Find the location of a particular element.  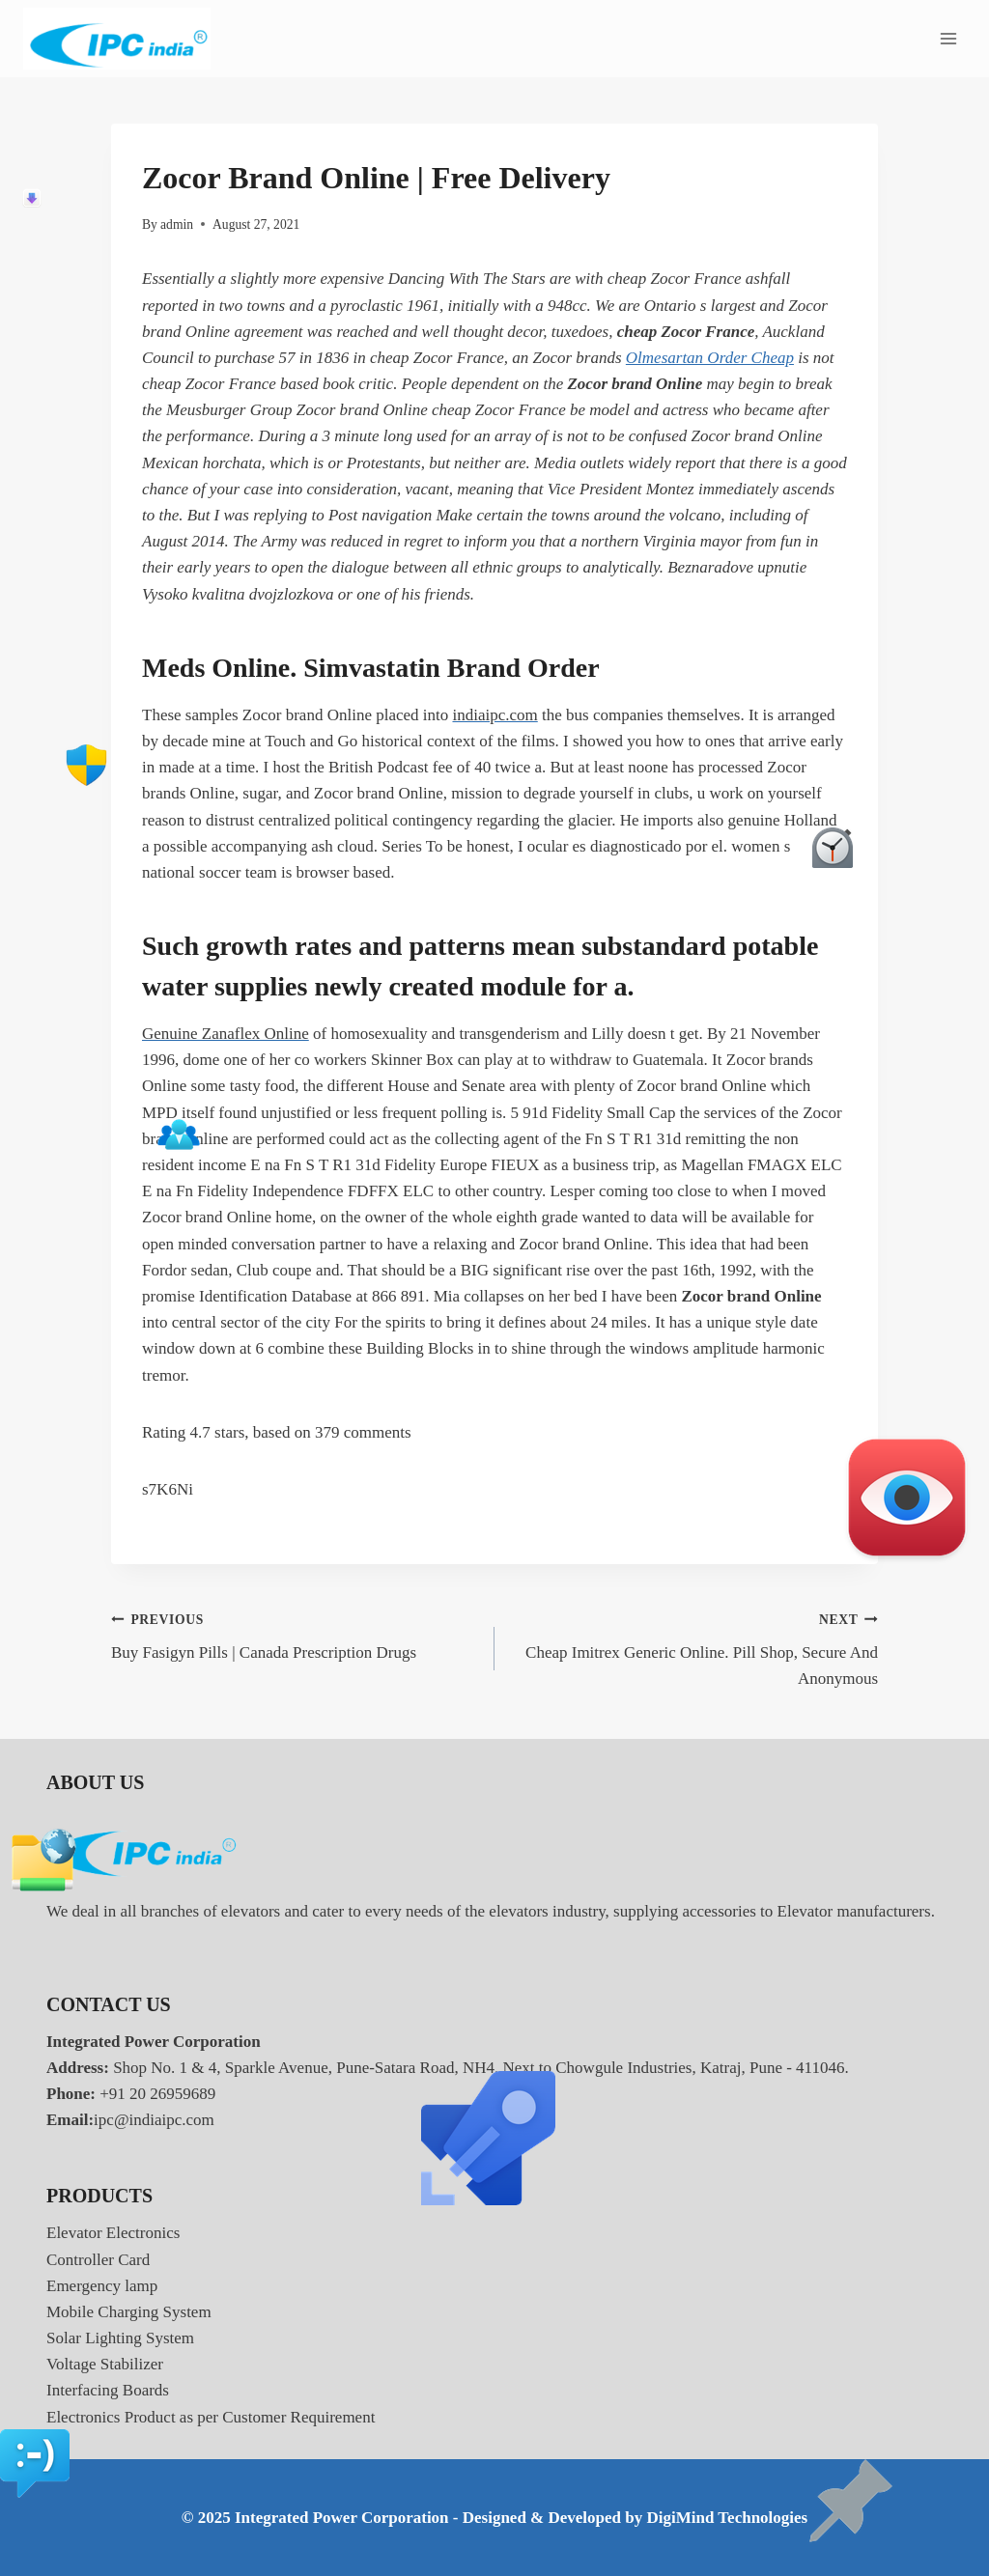

open the messaging app is located at coordinates (35, 2464).